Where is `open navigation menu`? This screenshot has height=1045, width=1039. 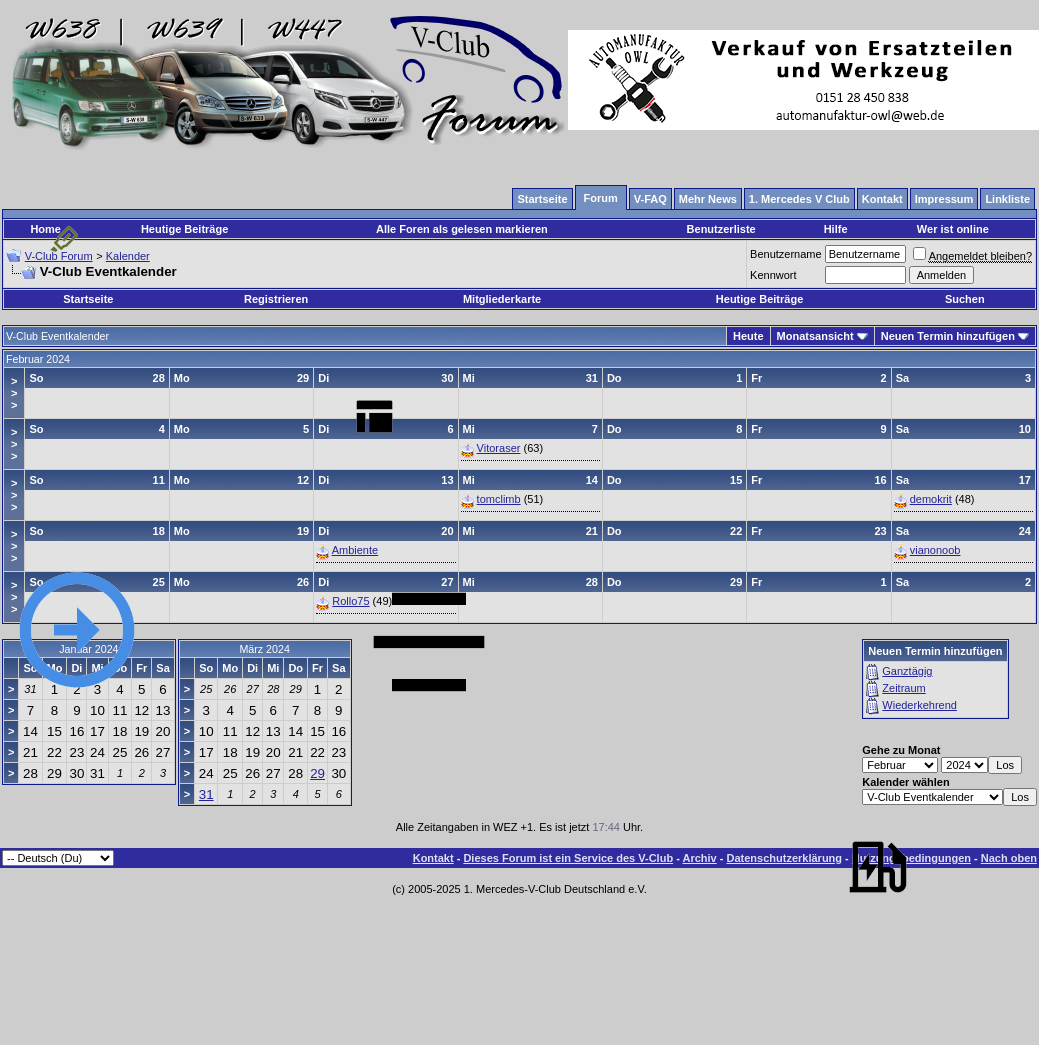
open navigation menu is located at coordinates (429, 642).